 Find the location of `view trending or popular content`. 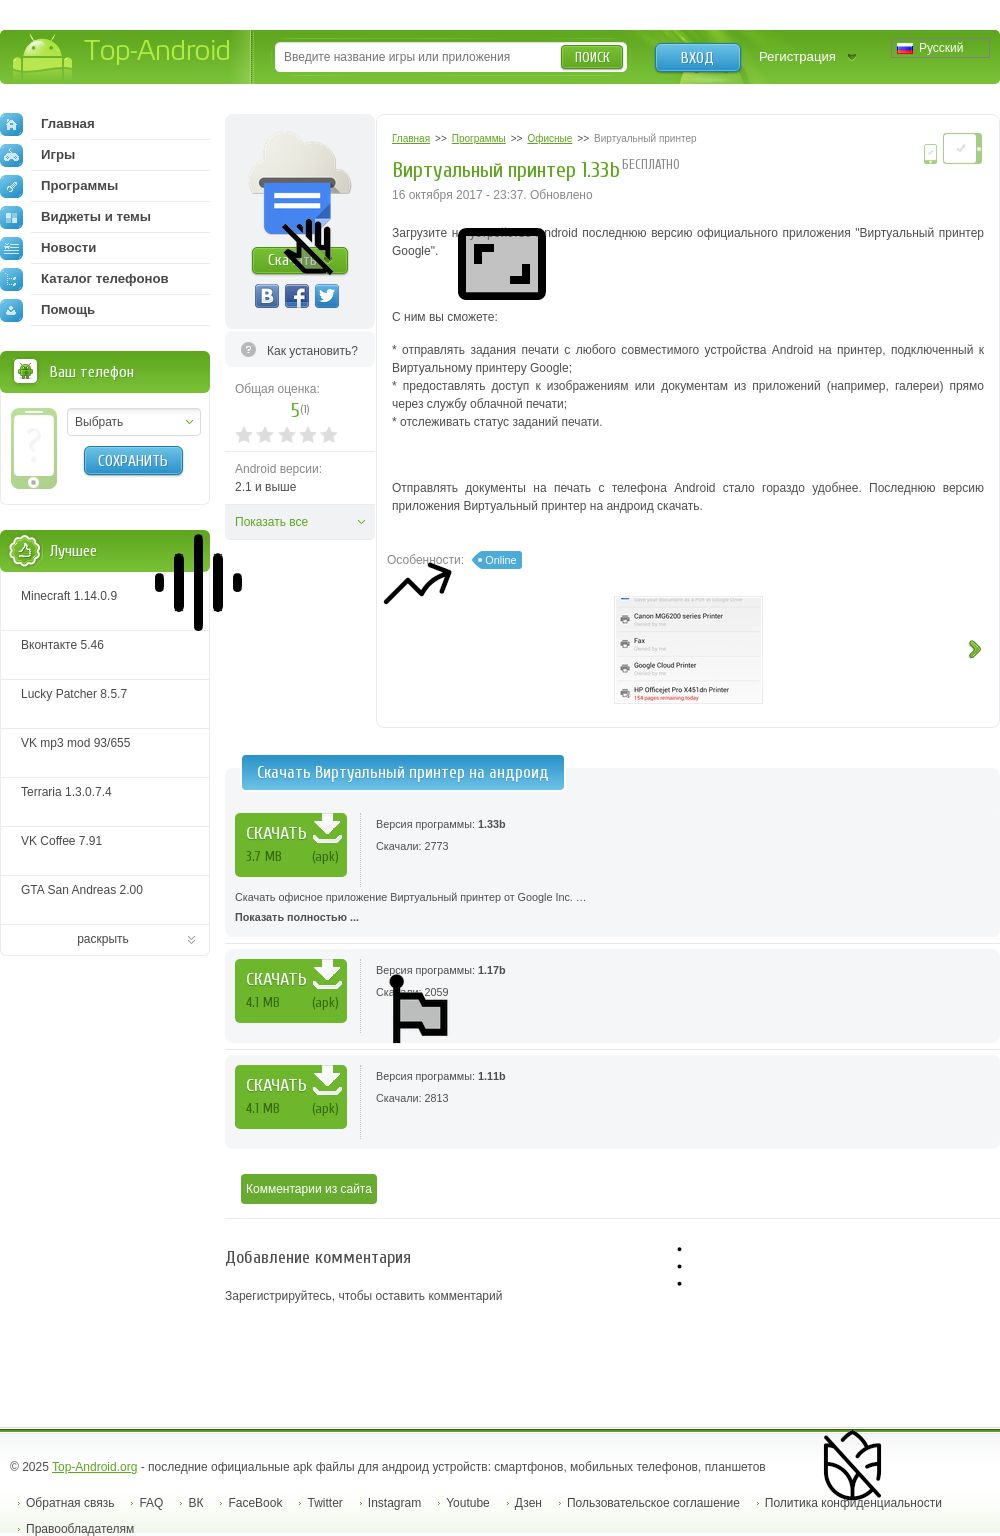

view trending or popular content is located at coordinates (417, 582).